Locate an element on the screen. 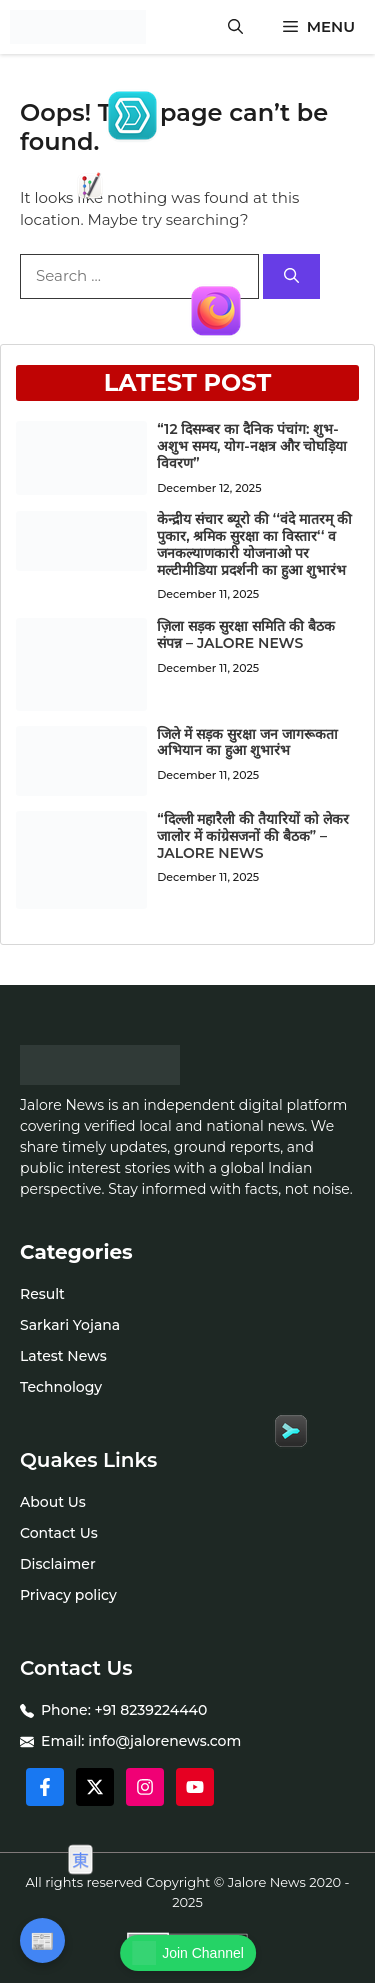  open synology drive cloud storage app is located at coordinates (132, 115).